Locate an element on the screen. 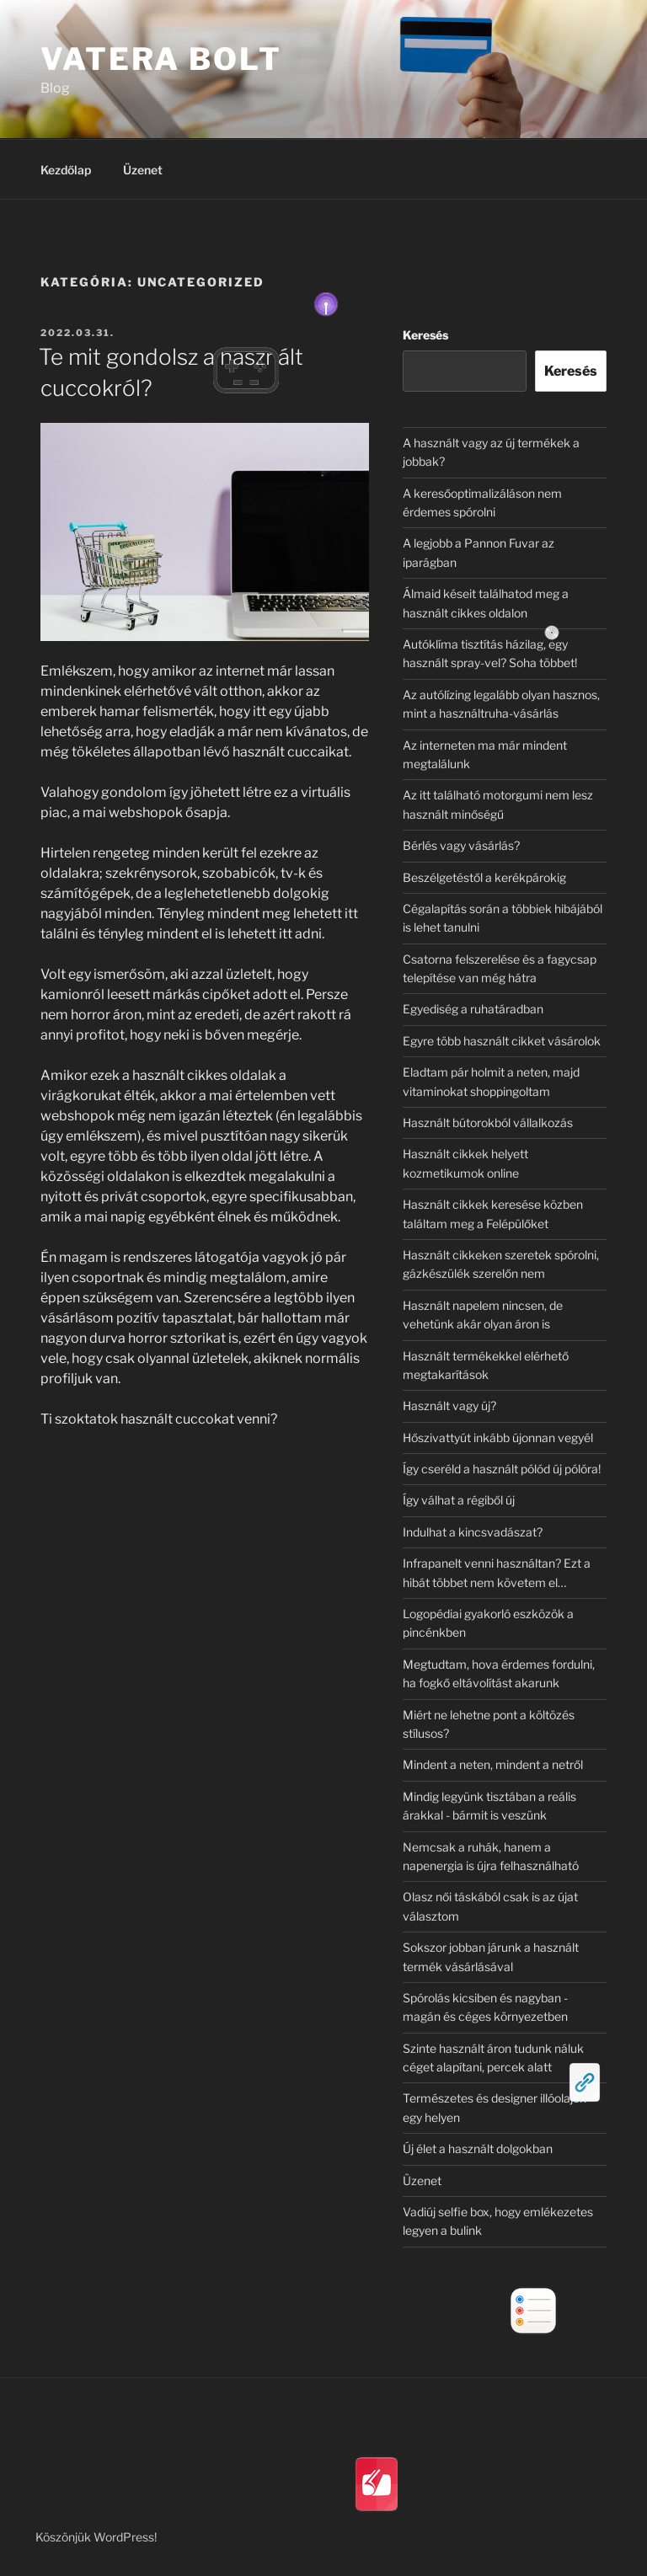 The height and width of the screenshot is (2576, 647). access CD/DVD drive is located at coordinates (552, 633).